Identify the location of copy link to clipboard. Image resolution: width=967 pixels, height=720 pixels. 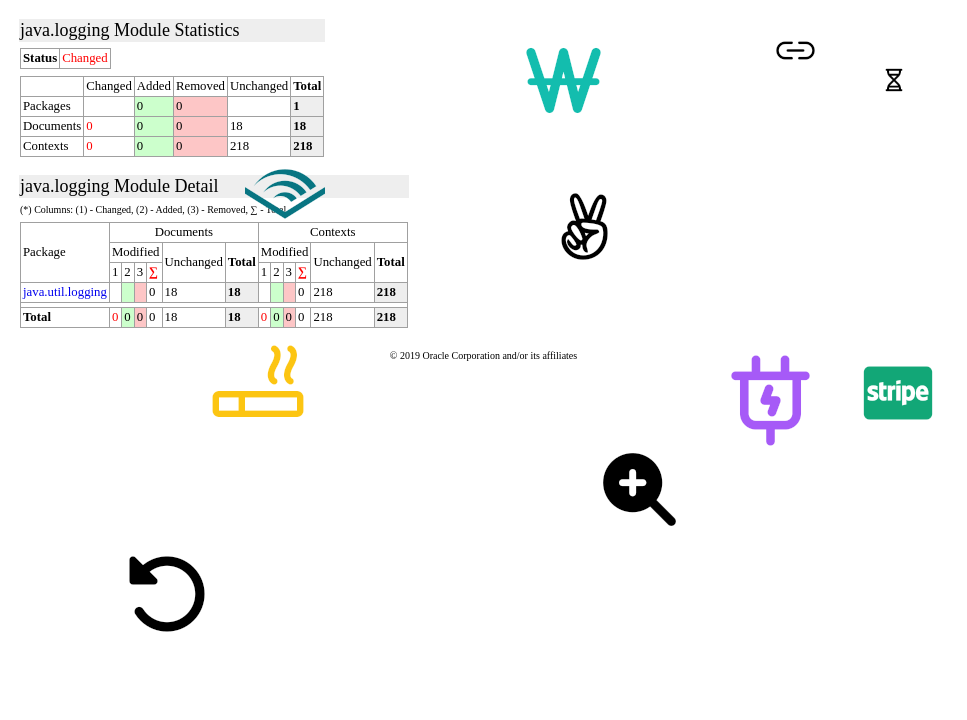
(795, 50).